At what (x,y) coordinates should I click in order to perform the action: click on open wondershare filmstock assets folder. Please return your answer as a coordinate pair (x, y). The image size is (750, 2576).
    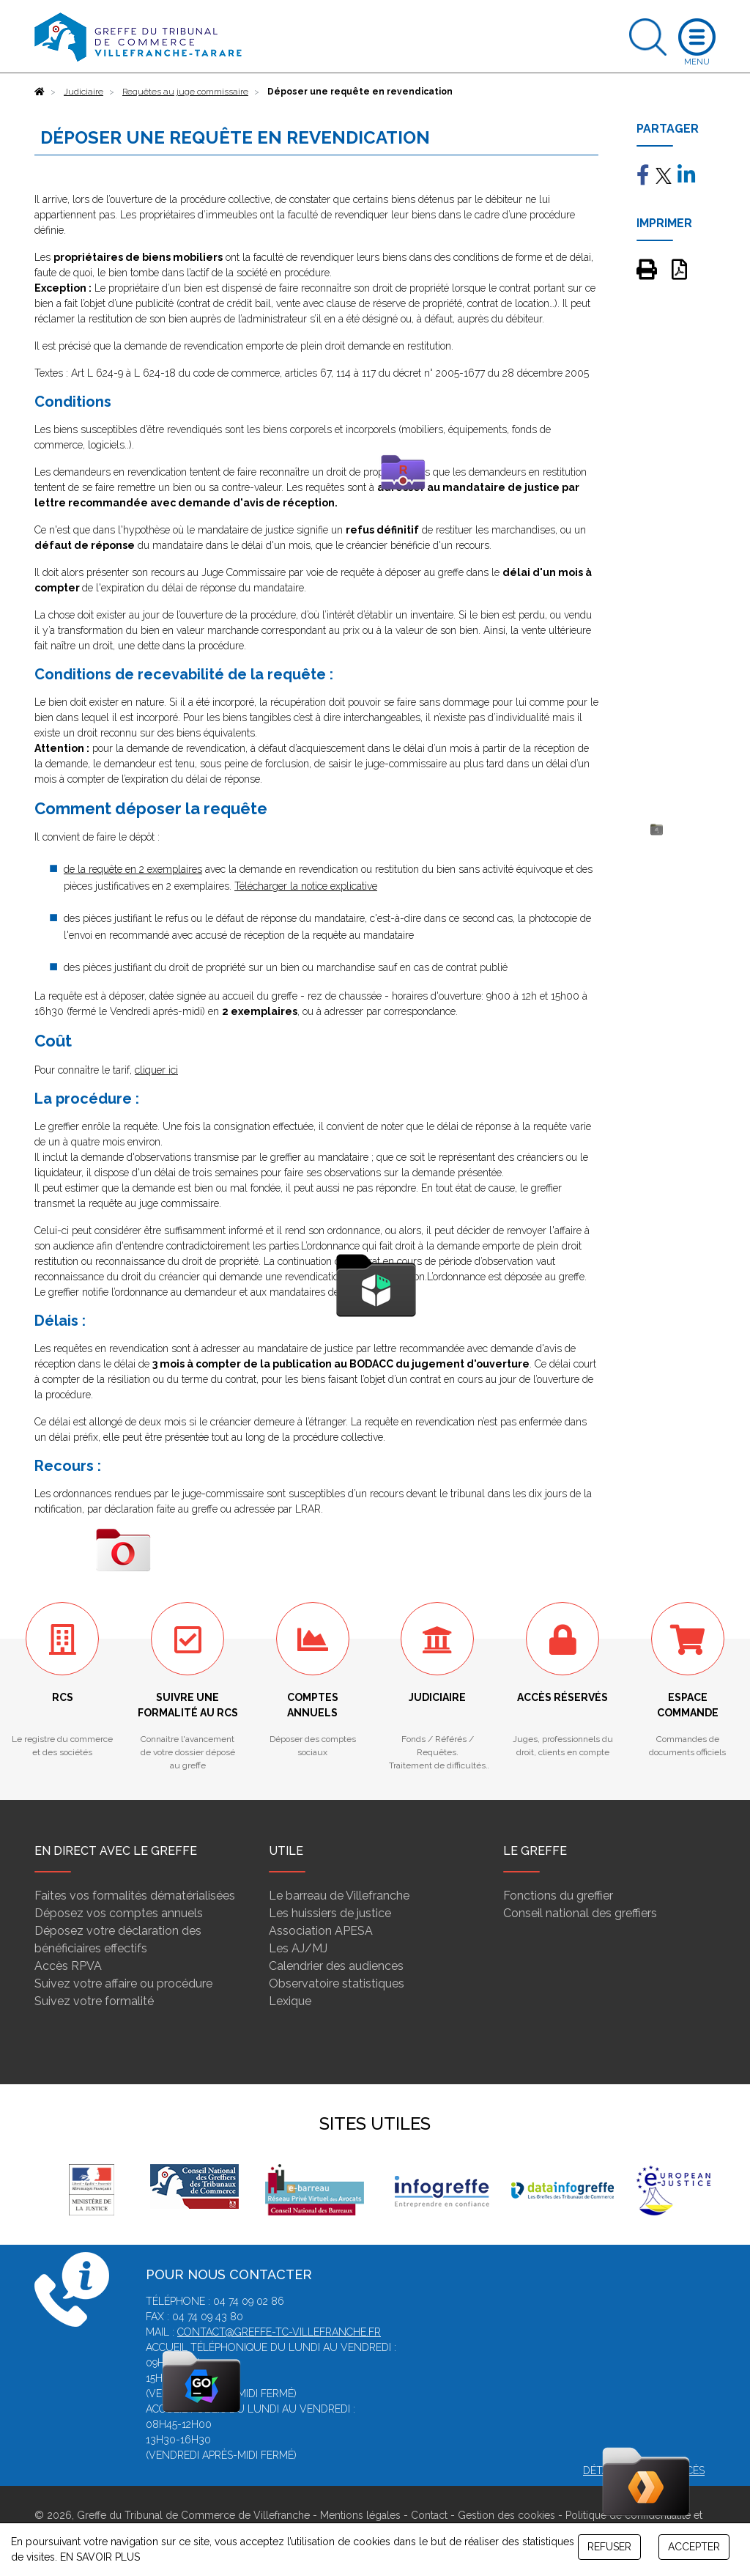
    Looking at the image, I should click on (376, 1288).